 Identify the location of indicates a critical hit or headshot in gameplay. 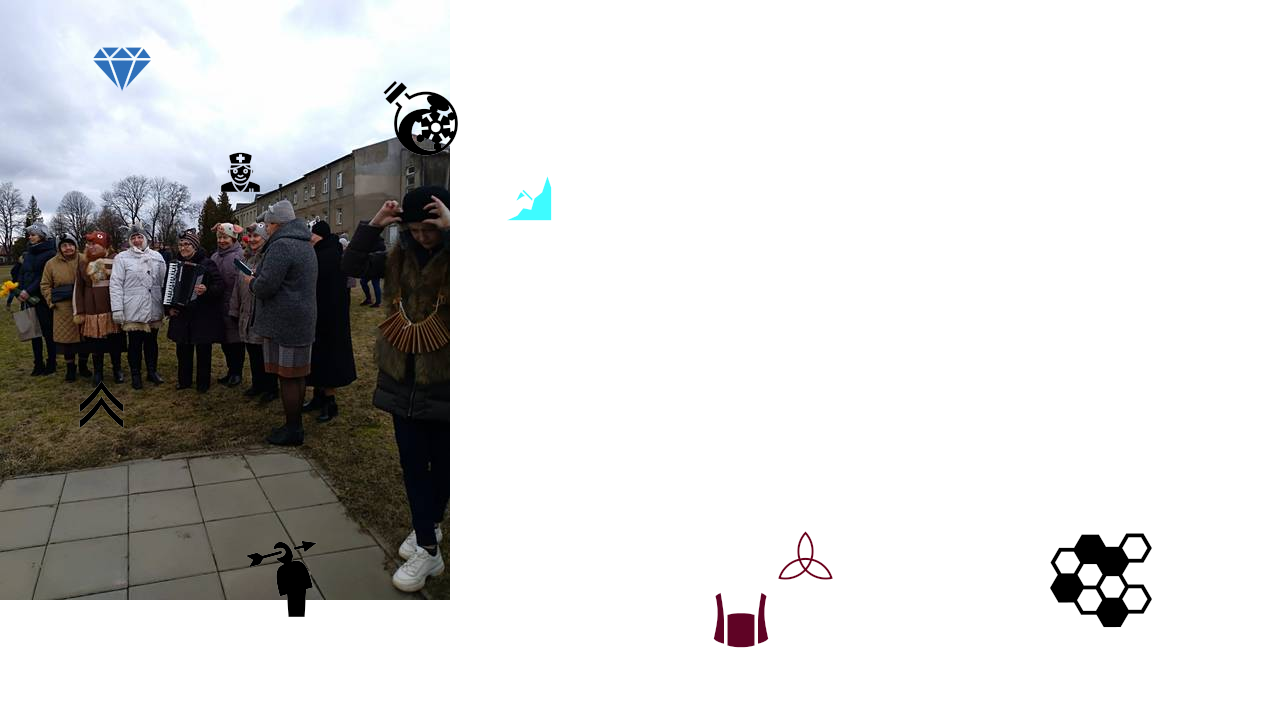
(284, 579).